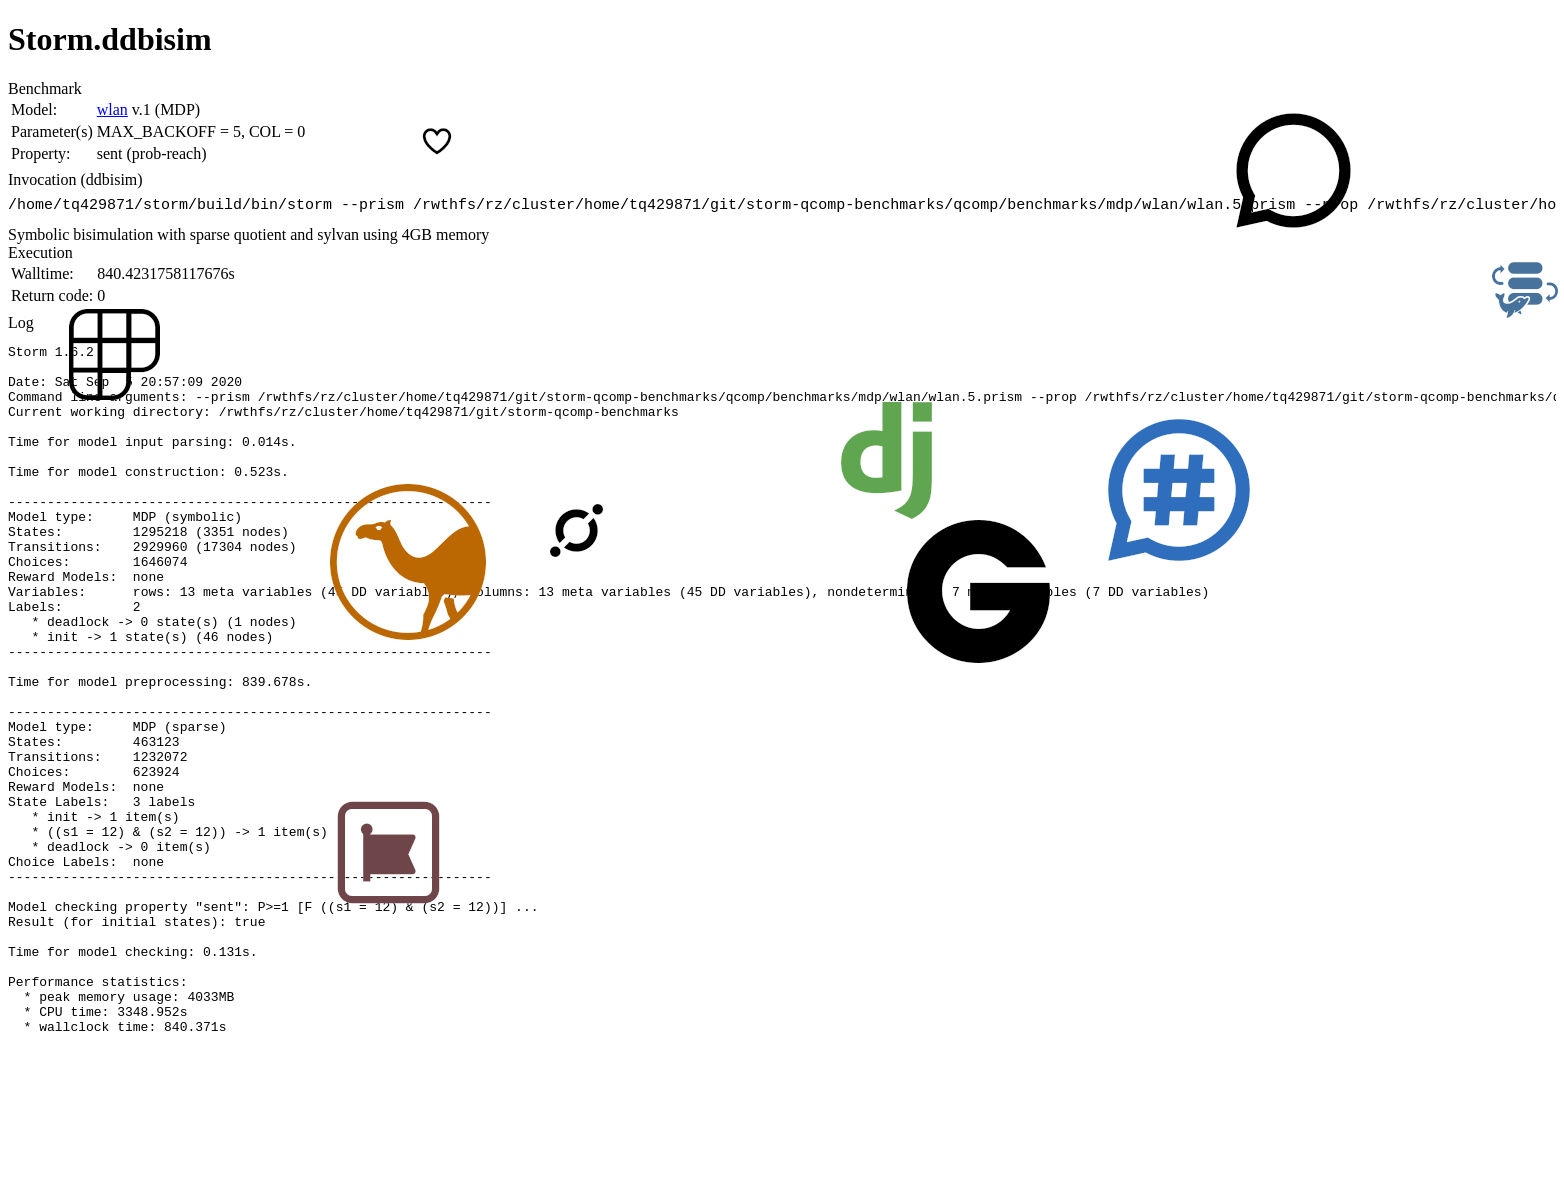  I want to click on open Polywork profile, so click(114, 354).